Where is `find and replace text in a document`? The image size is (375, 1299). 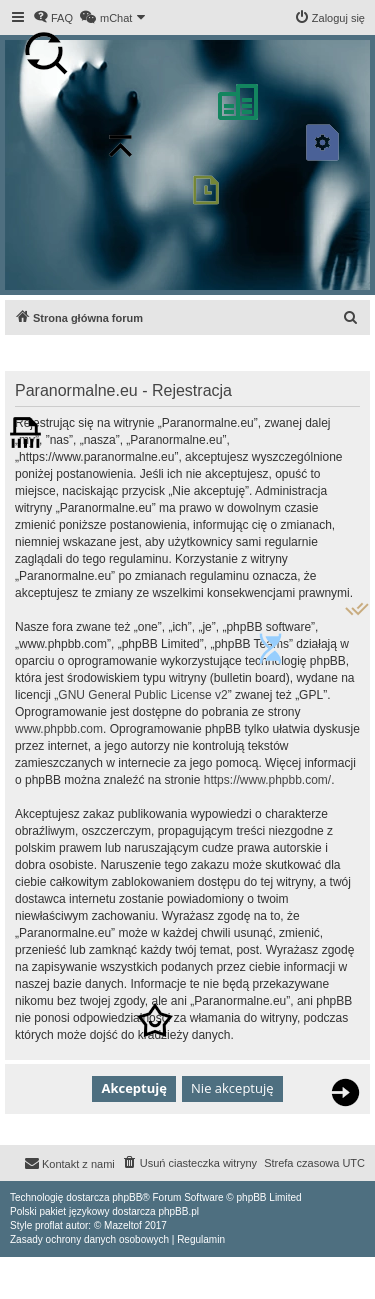
find and replace text in a document is located at coordinates (46, 53).